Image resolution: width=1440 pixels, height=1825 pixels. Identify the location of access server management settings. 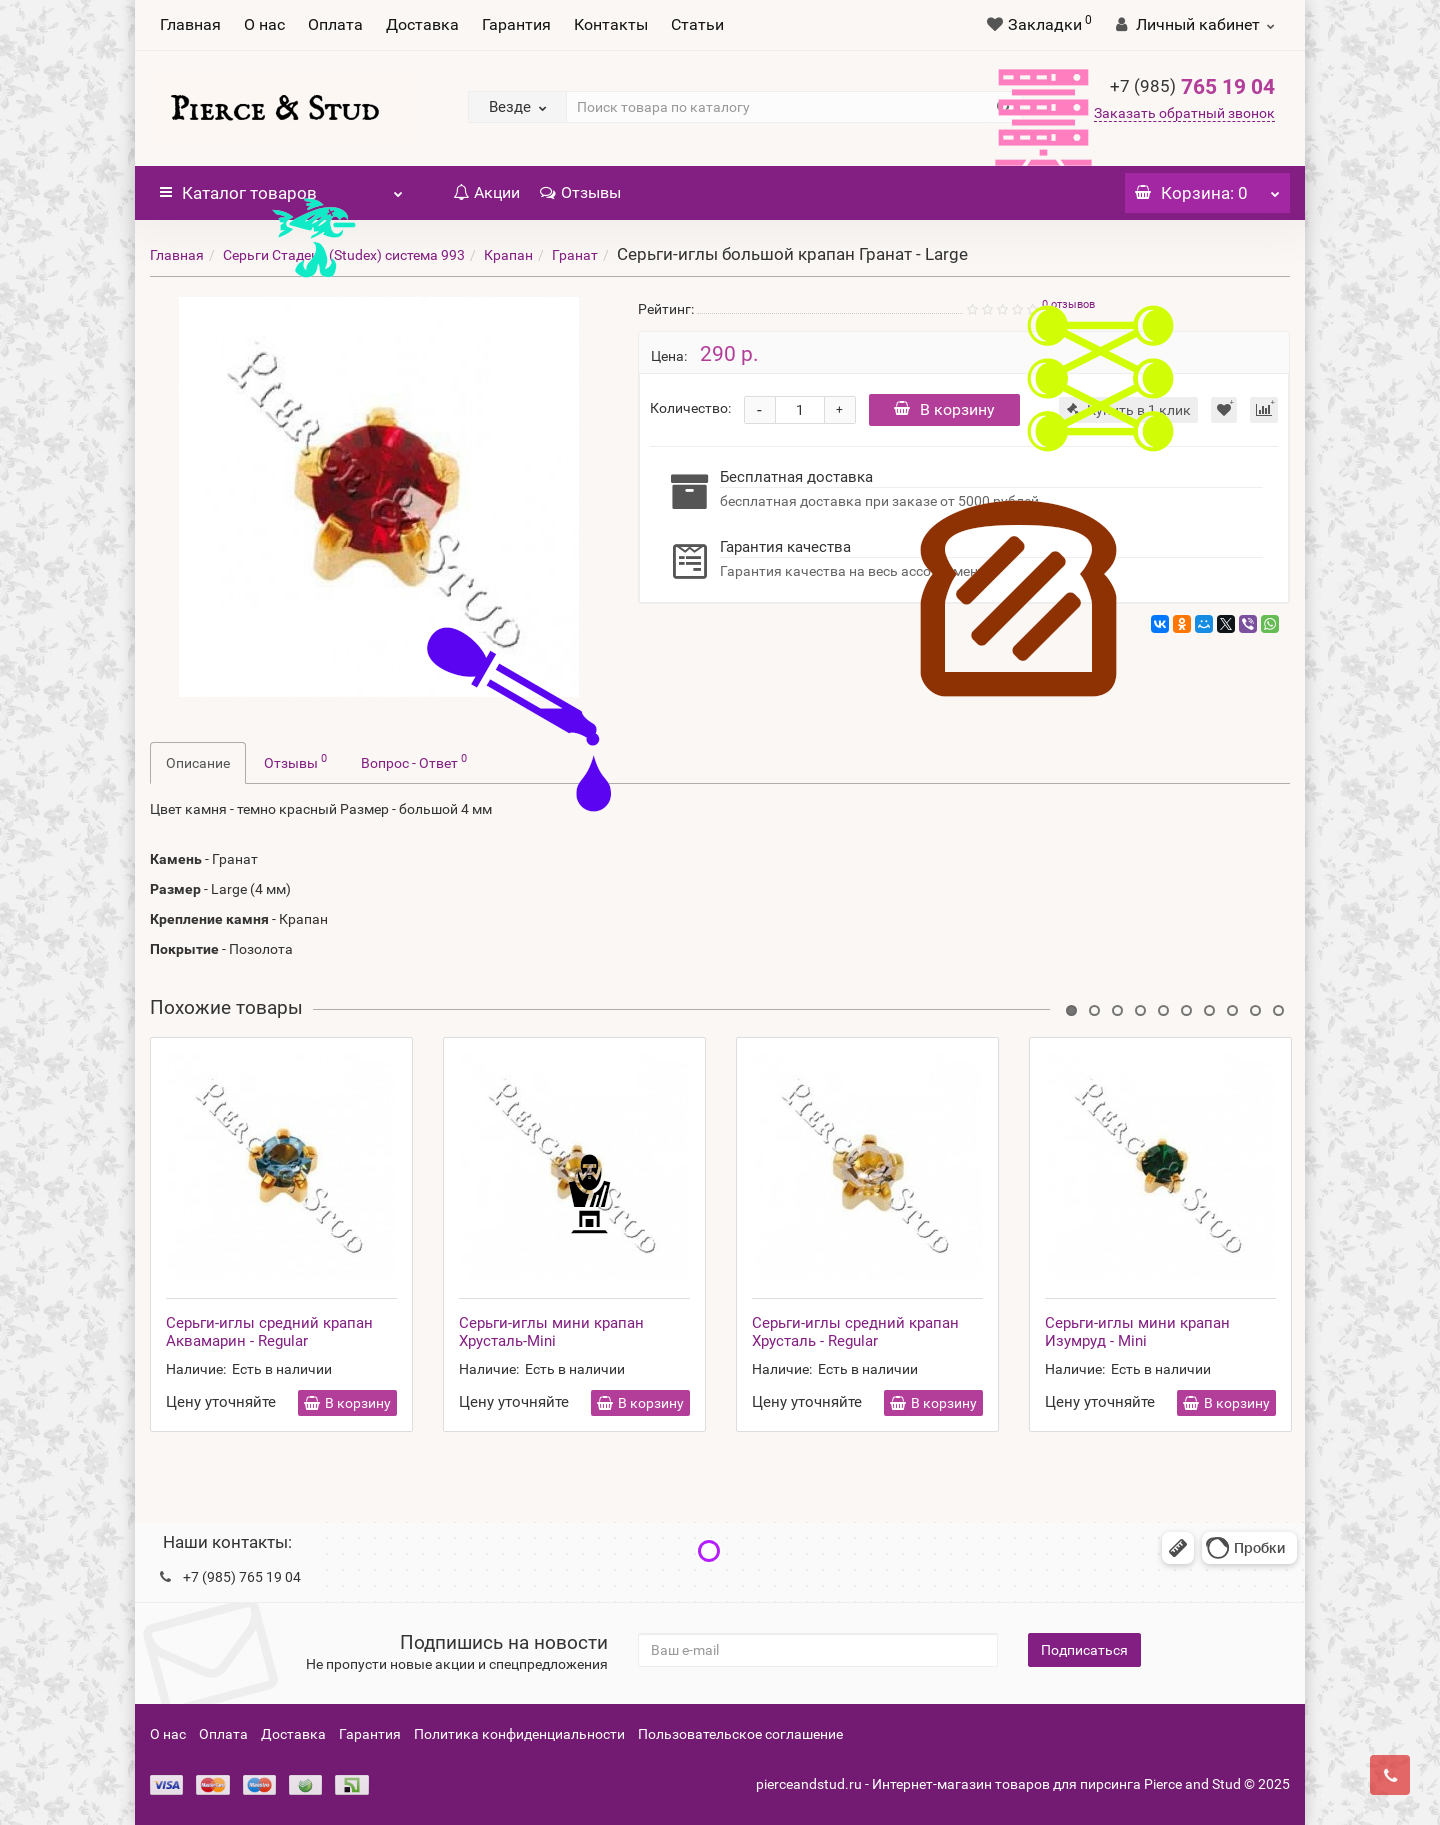
(1043, 117).